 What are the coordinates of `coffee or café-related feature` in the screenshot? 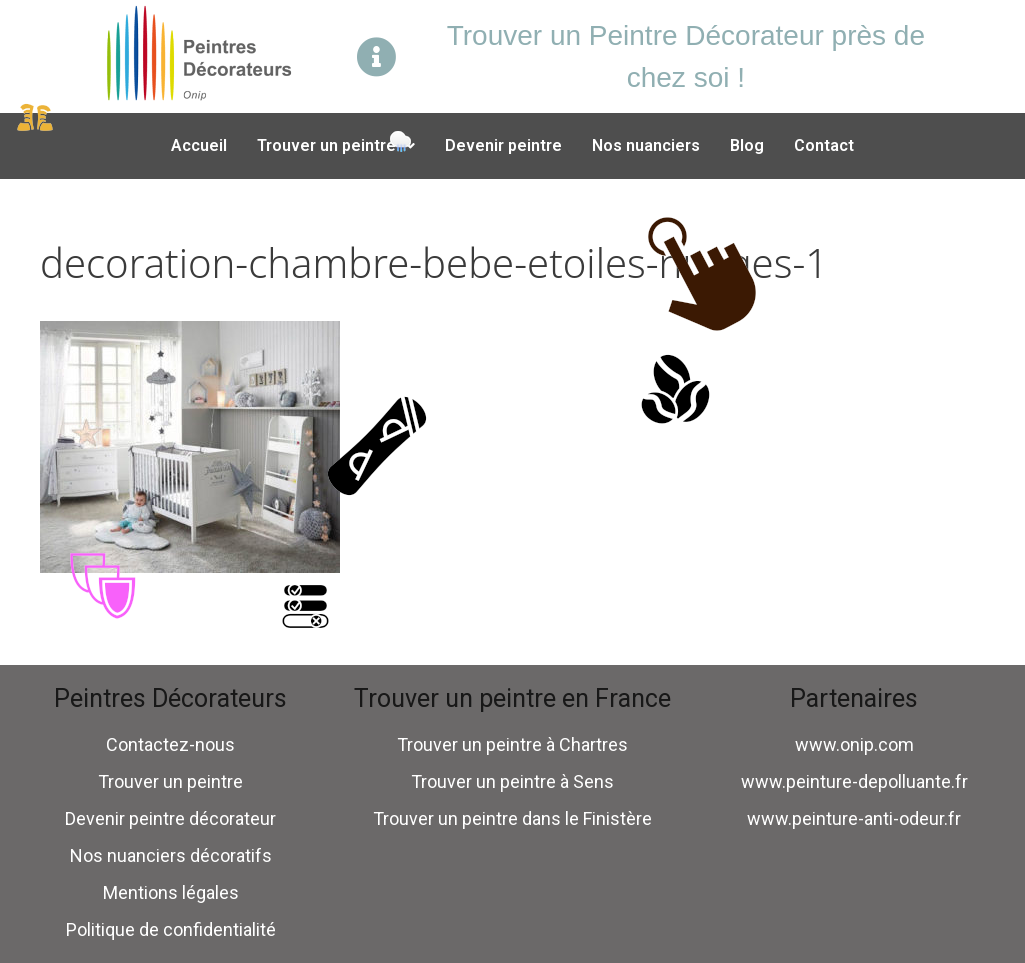 It's located at (675, 388).